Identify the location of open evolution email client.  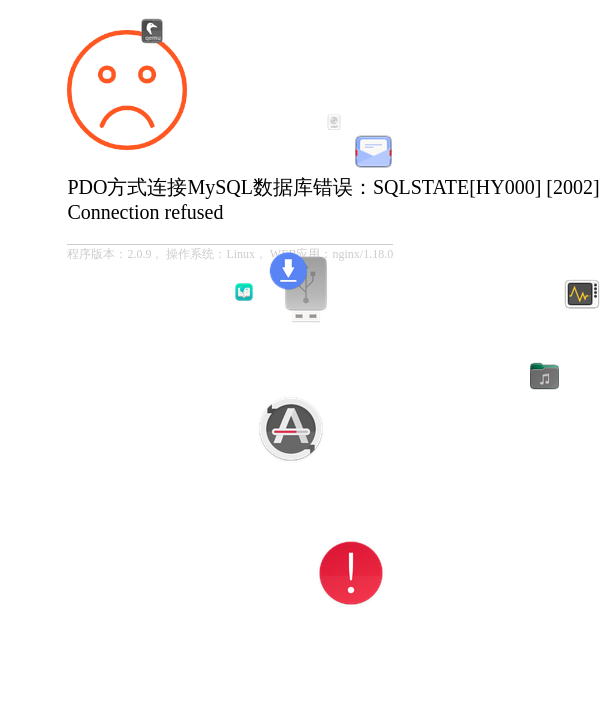
(373, 151).